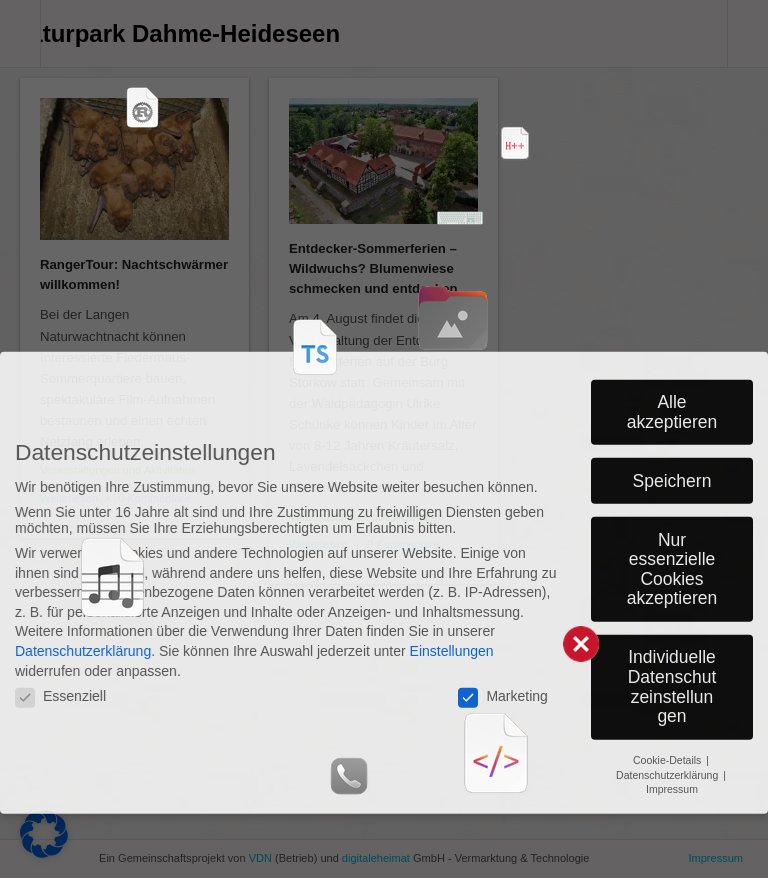  What do you see at coordinates (460, 218) in the screenshot?
I see `bluetooth keyboard connected successfully` at bounding box center [460, 218].